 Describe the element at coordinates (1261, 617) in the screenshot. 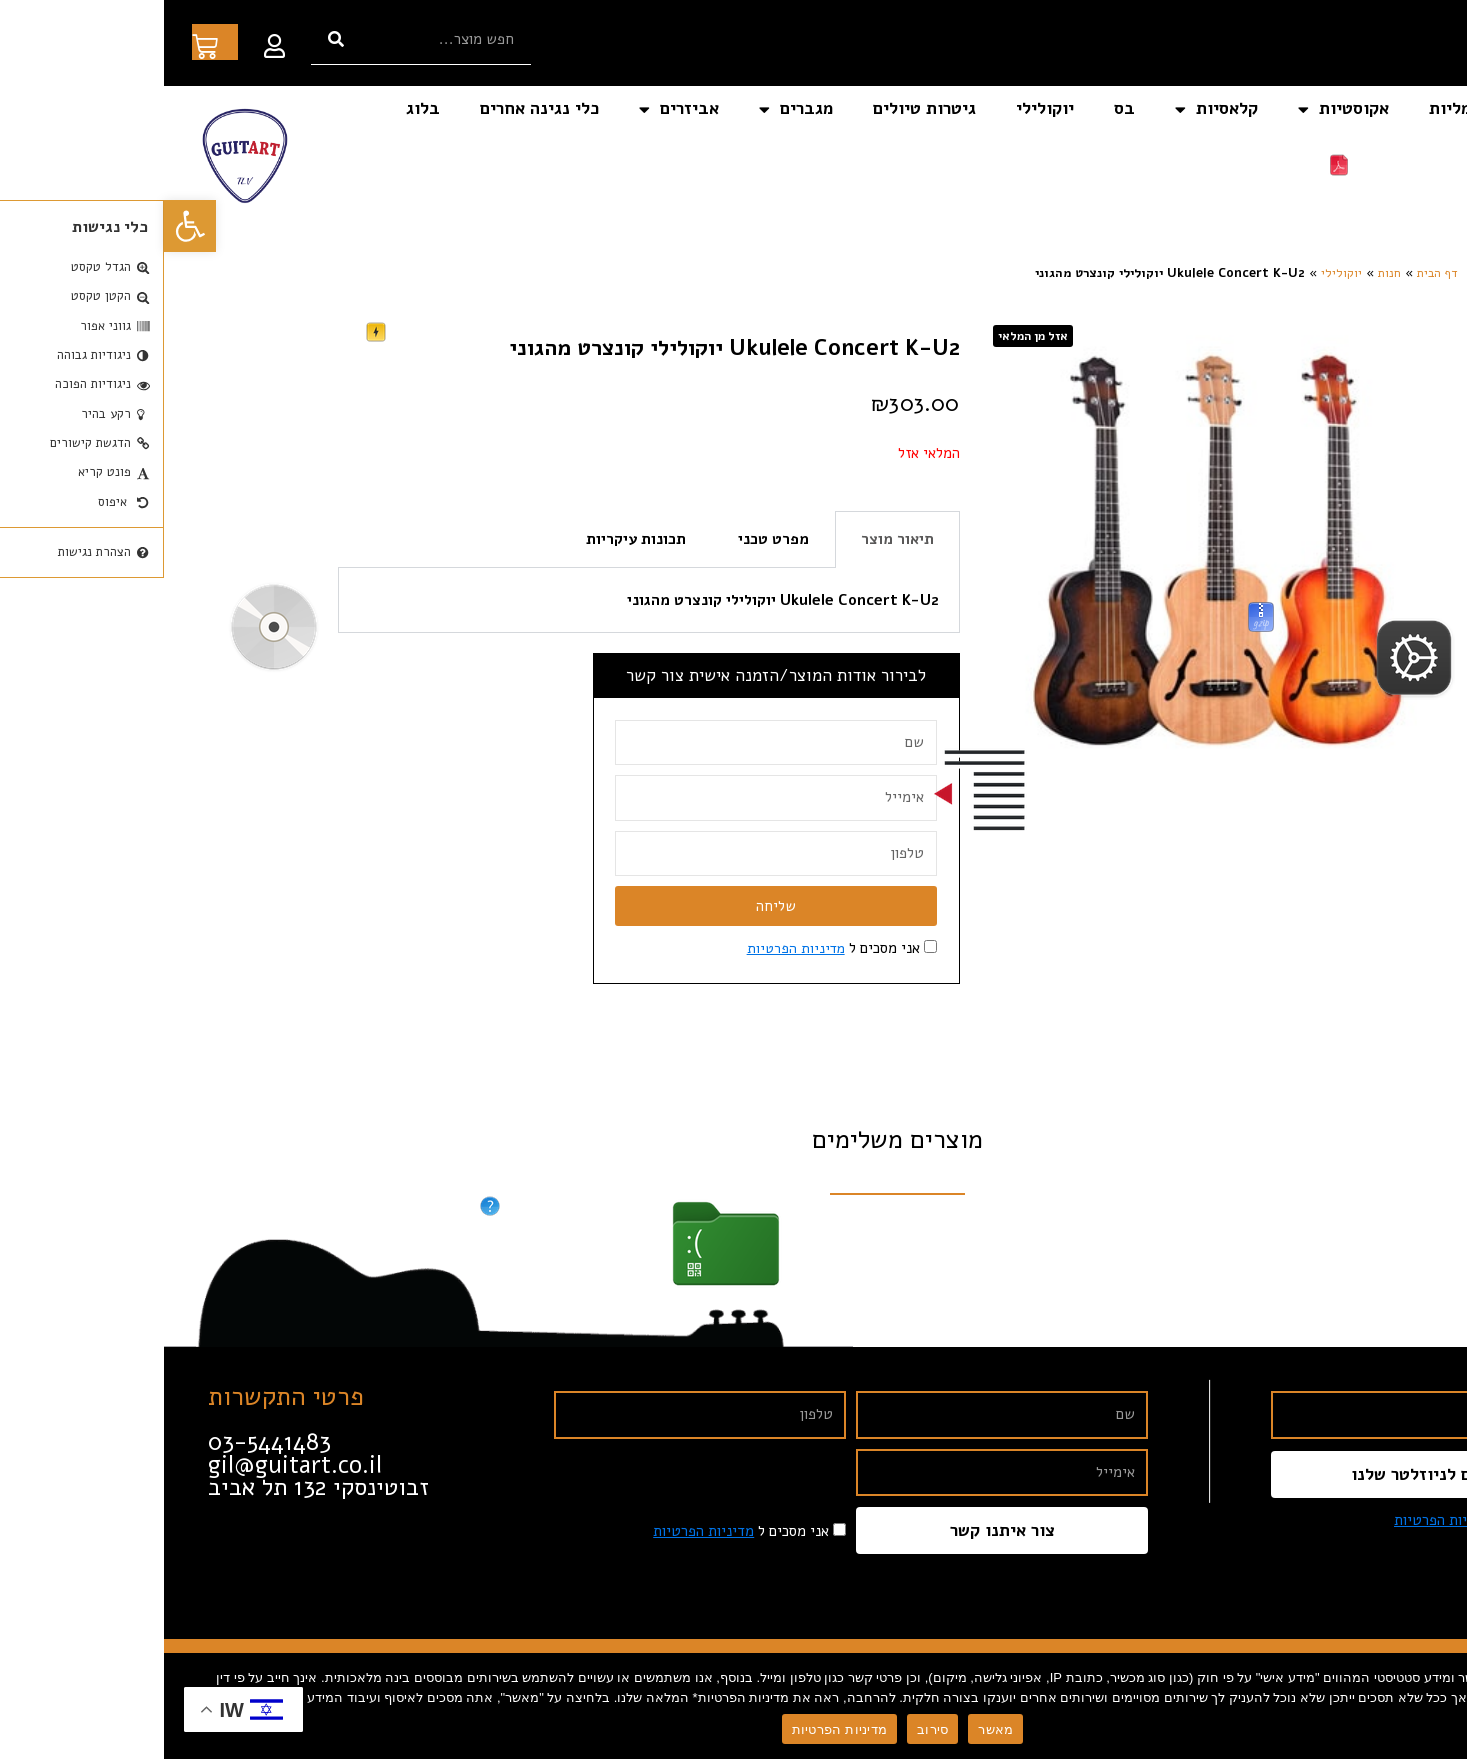

I see `a gzip compressed archive file` at that location.